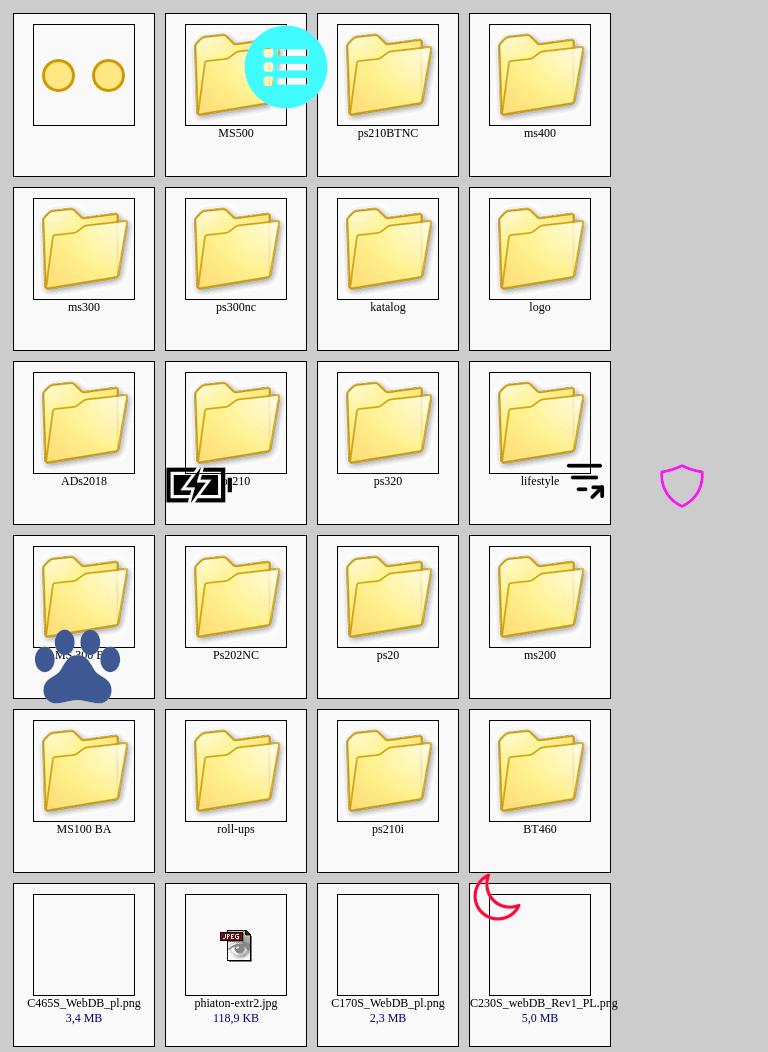 The height and width of the screenshot is (1052, 768). What do you see at coordinates (286, 67) in the screenshot?
I see `view list or menu options` at bounding box center [286, 67].